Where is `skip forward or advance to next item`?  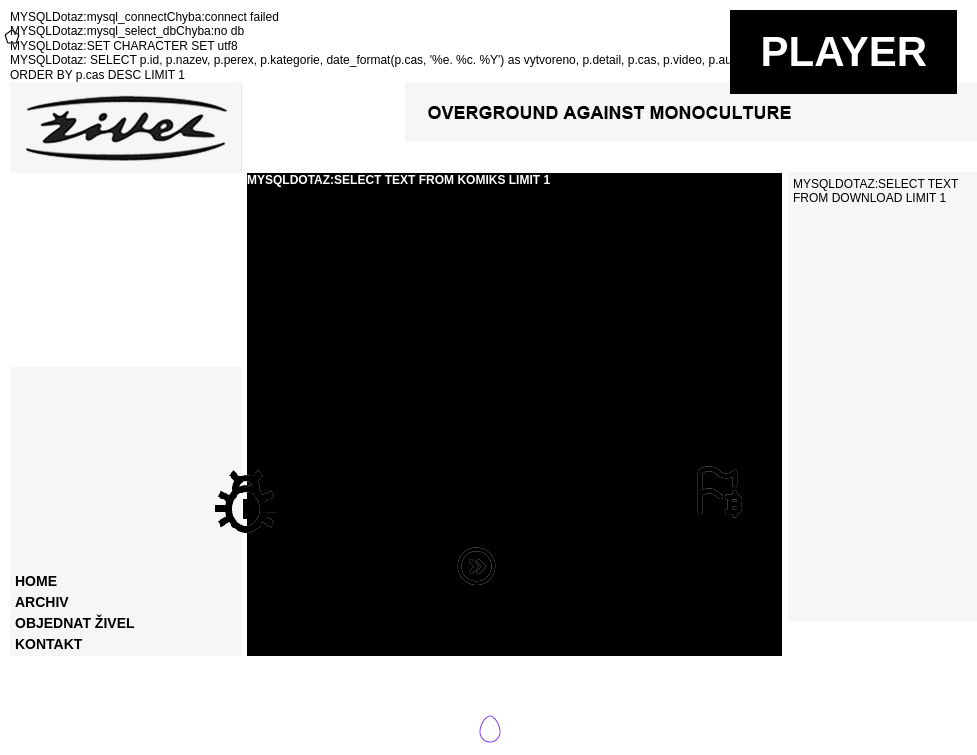
skip forward or advance to next item is located at coordinates (476, 566).